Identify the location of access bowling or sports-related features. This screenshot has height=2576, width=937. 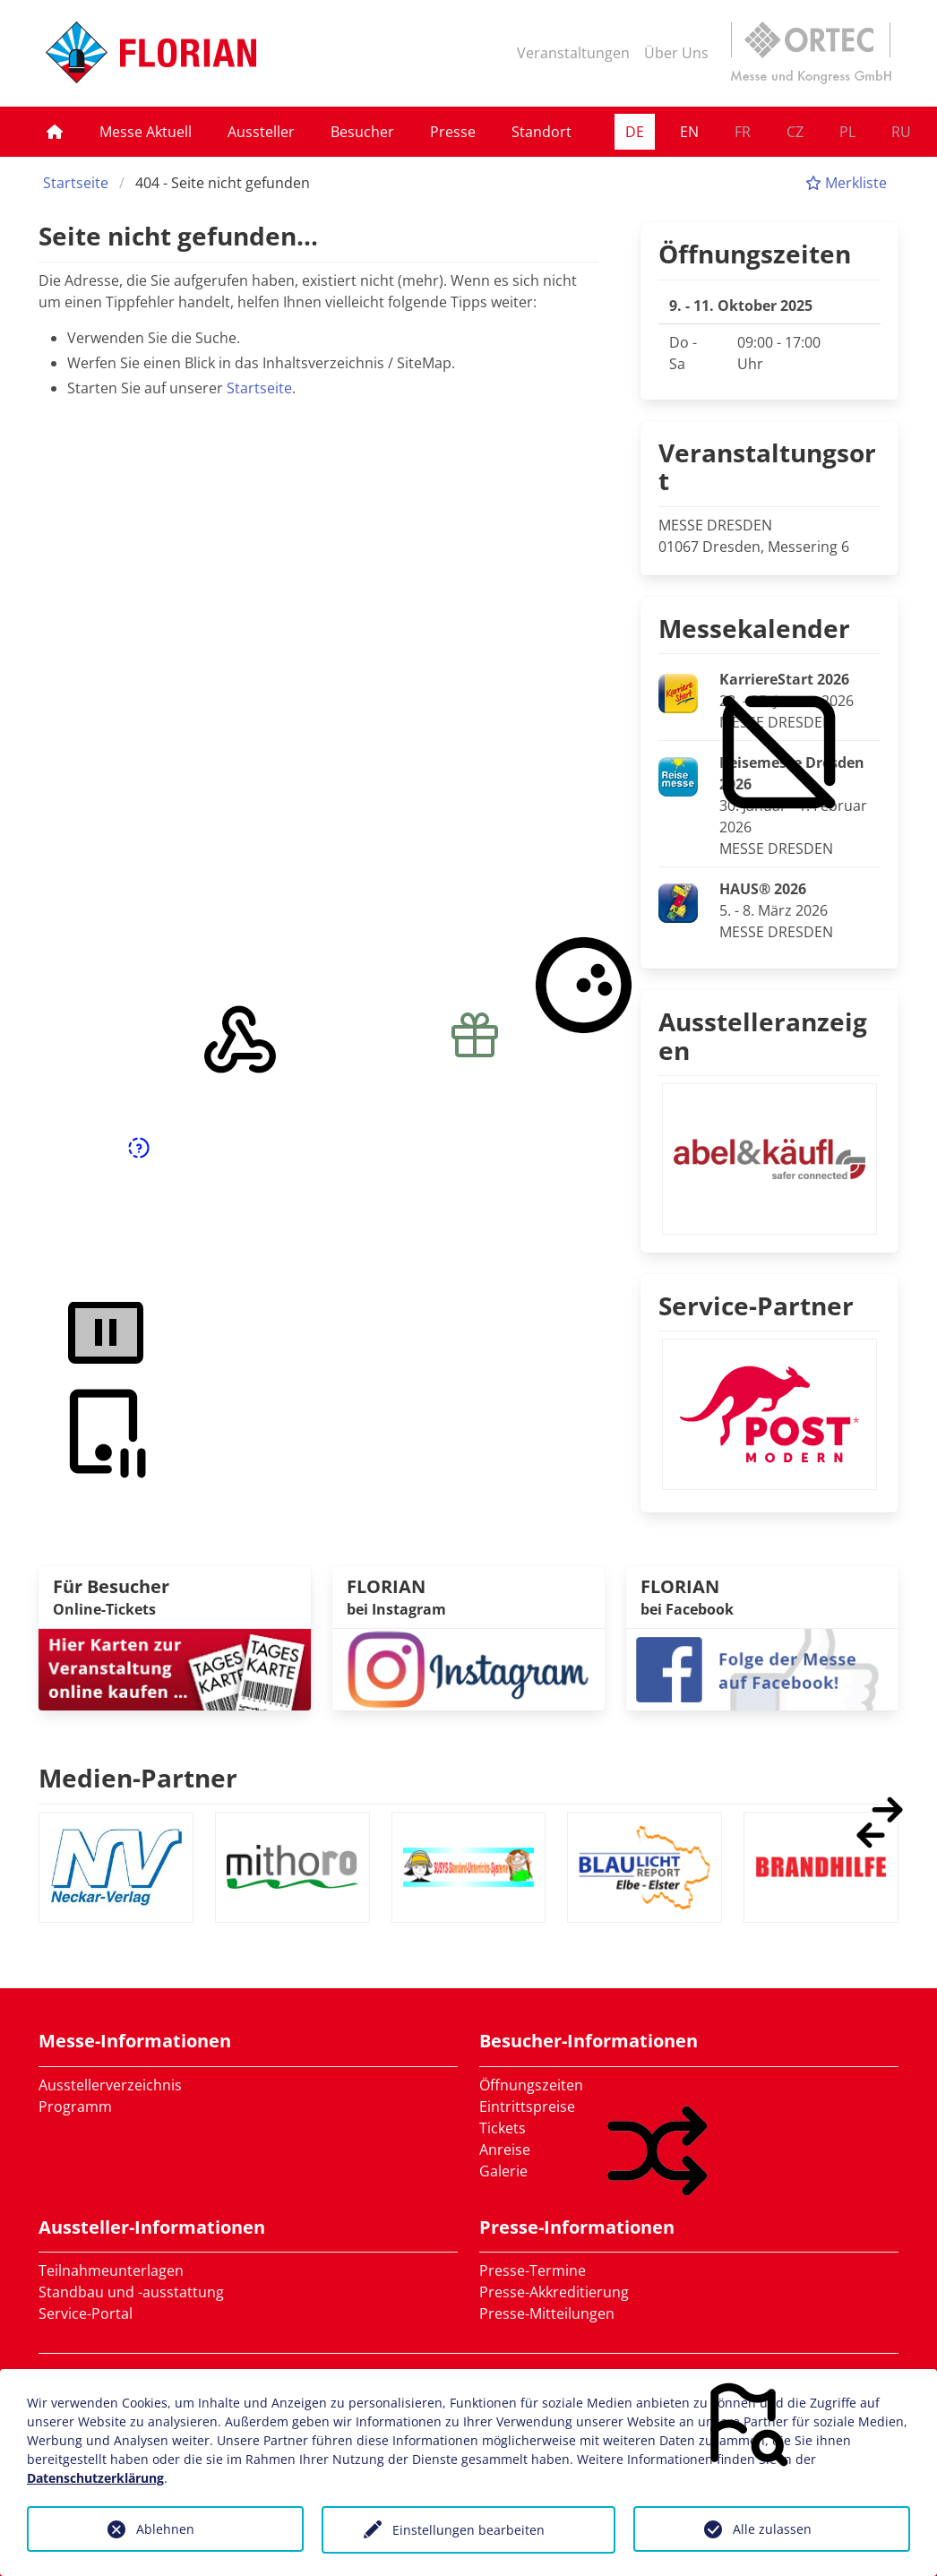
(583, 985).